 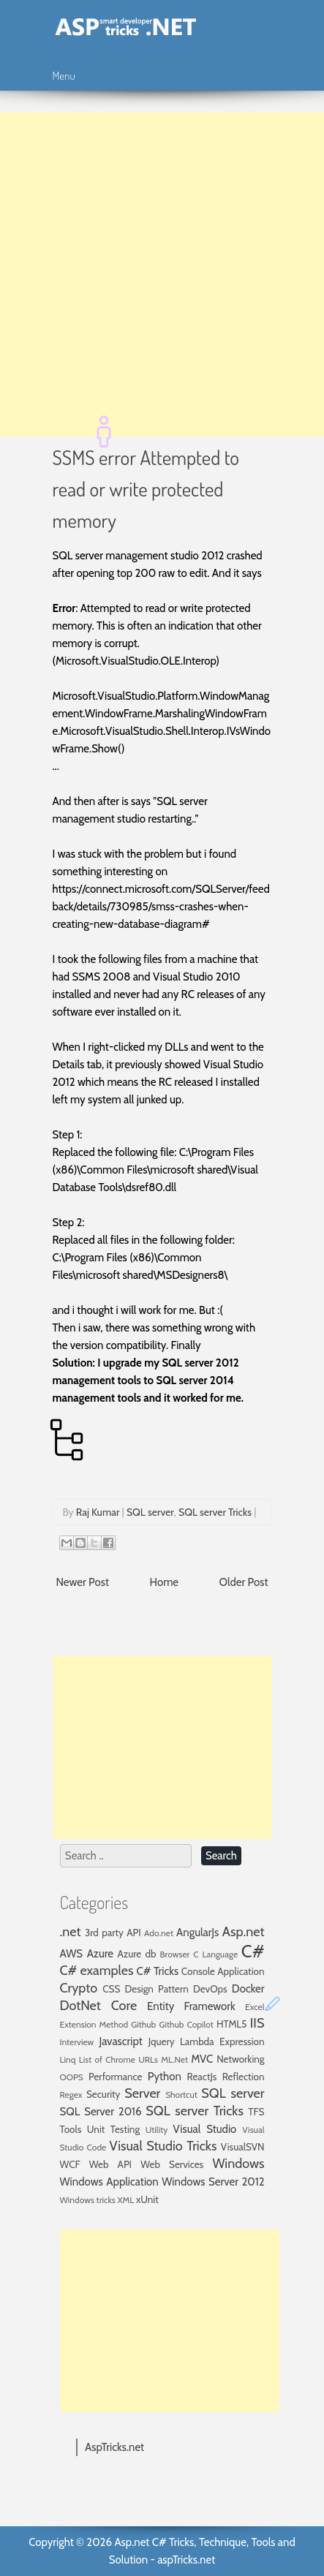 I want to click on view hierarchical tree structure, so click(x=65, y=1440).